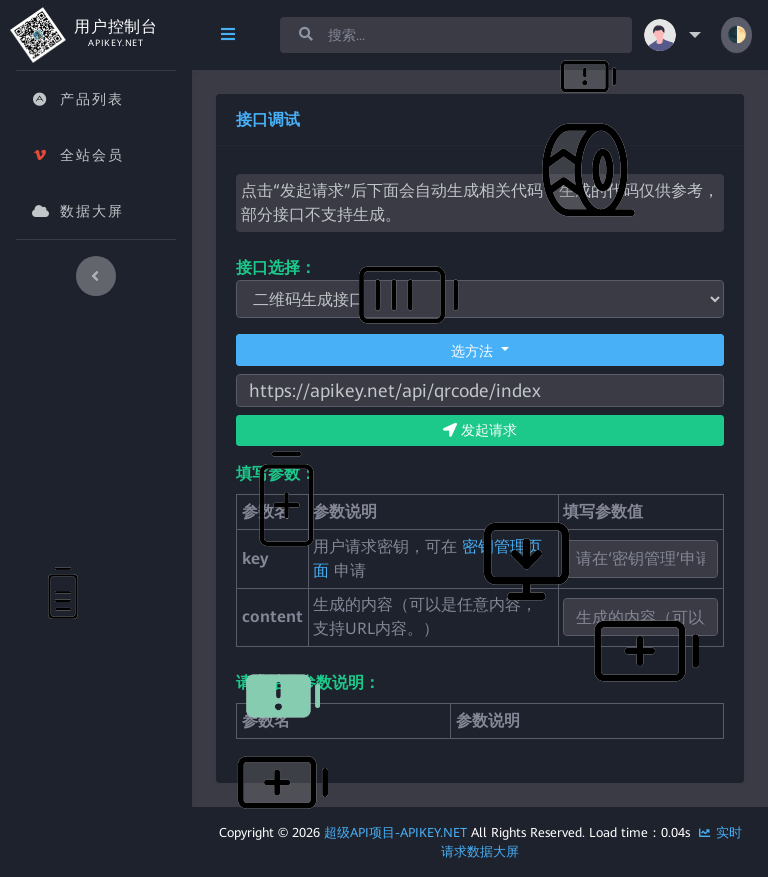 This screenshot has height=877, width=768. Describe the element at coordinates (286, 500) in the screenshot. I see `add a new battery or power source` at that location.